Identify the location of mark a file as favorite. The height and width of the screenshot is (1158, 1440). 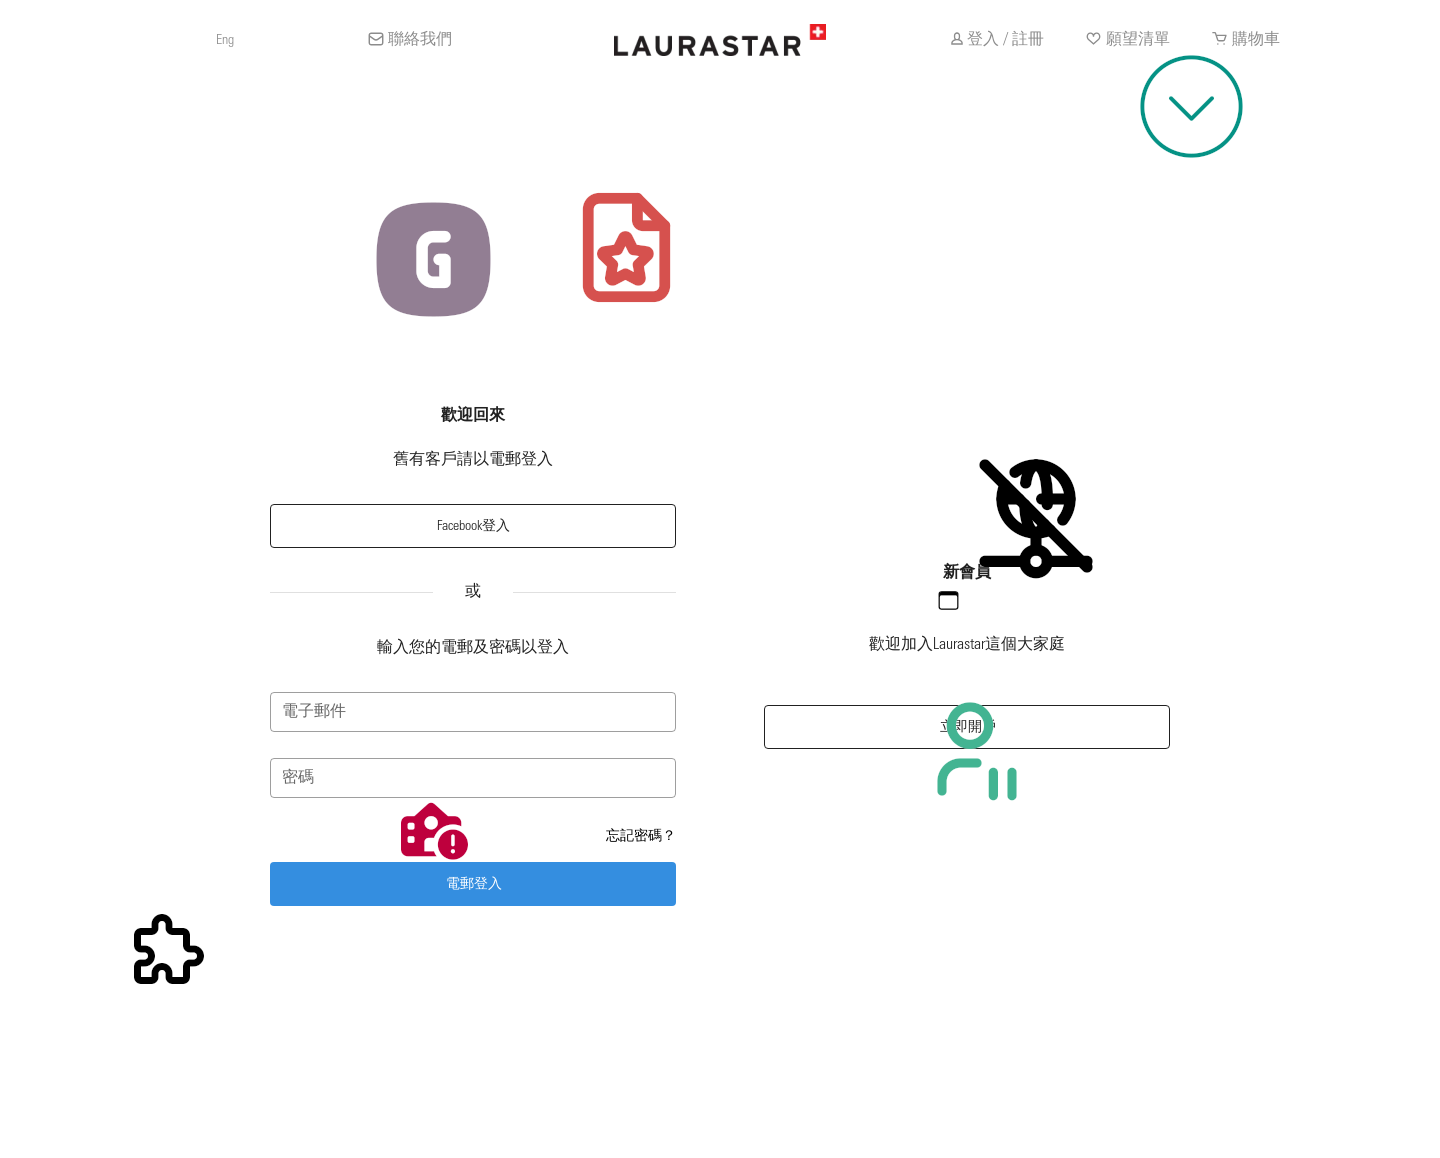
(626, 247).